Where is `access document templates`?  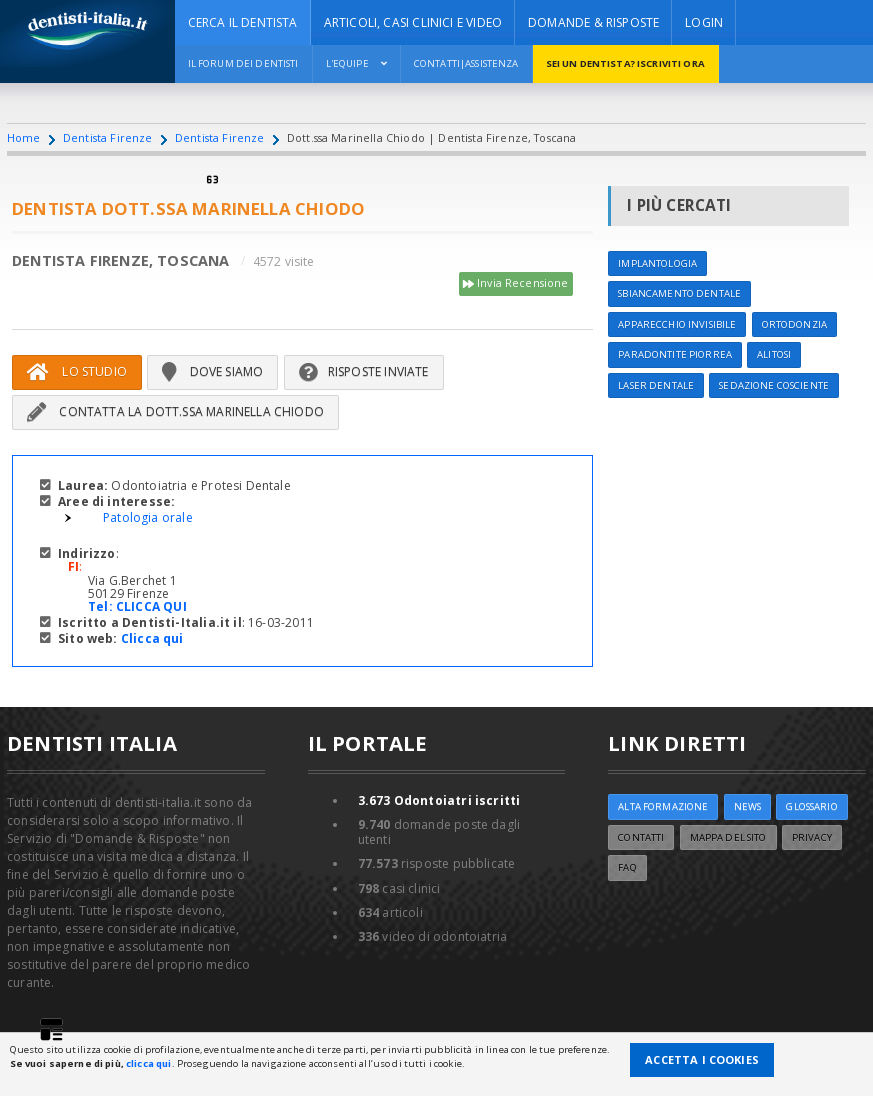
access document templates is located at coordinates (51, 1029).